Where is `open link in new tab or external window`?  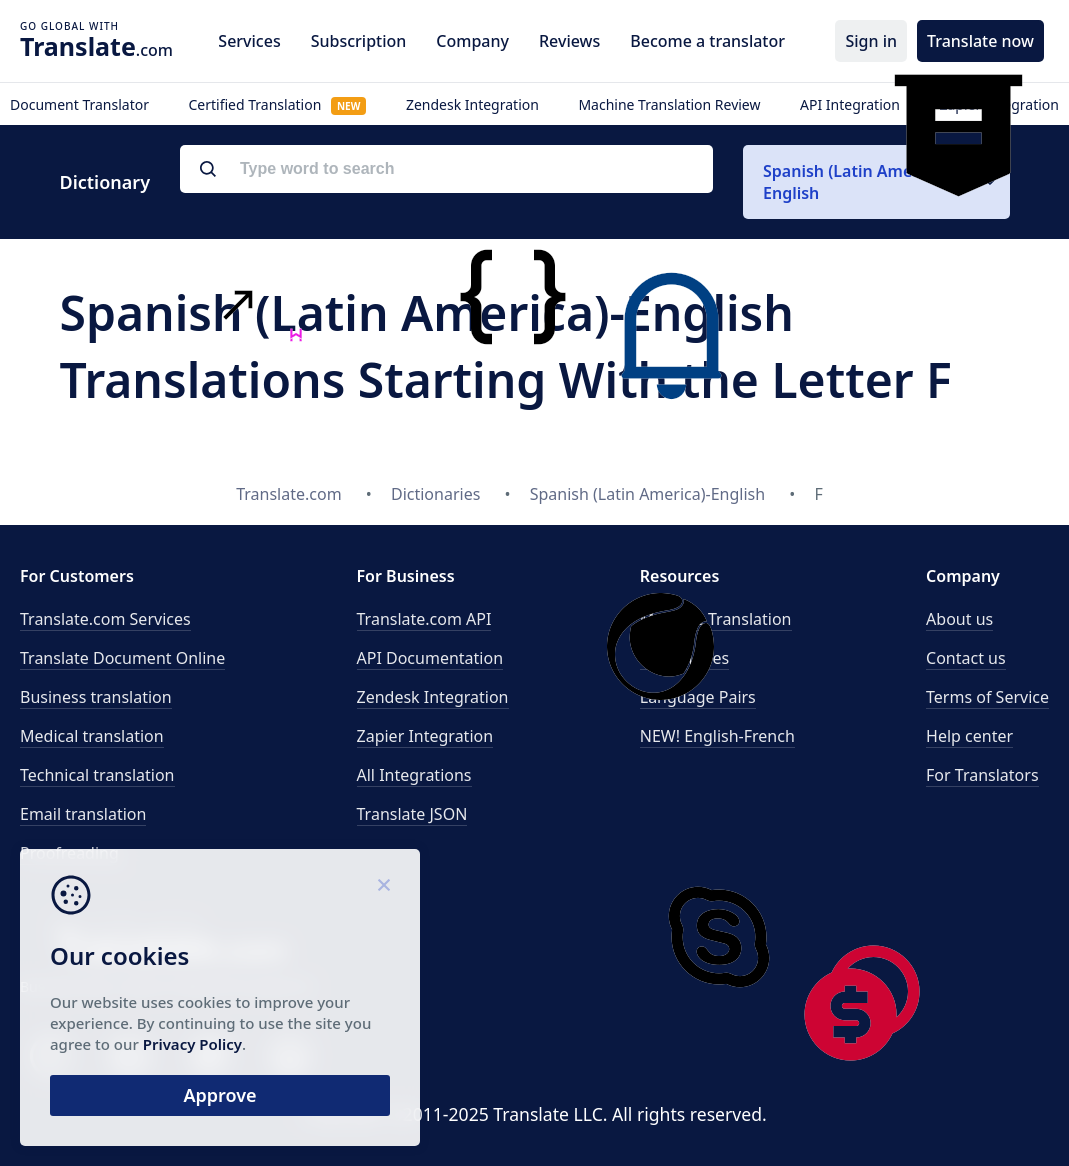
open link in new tab or external window is located at coordinates (238, 304).